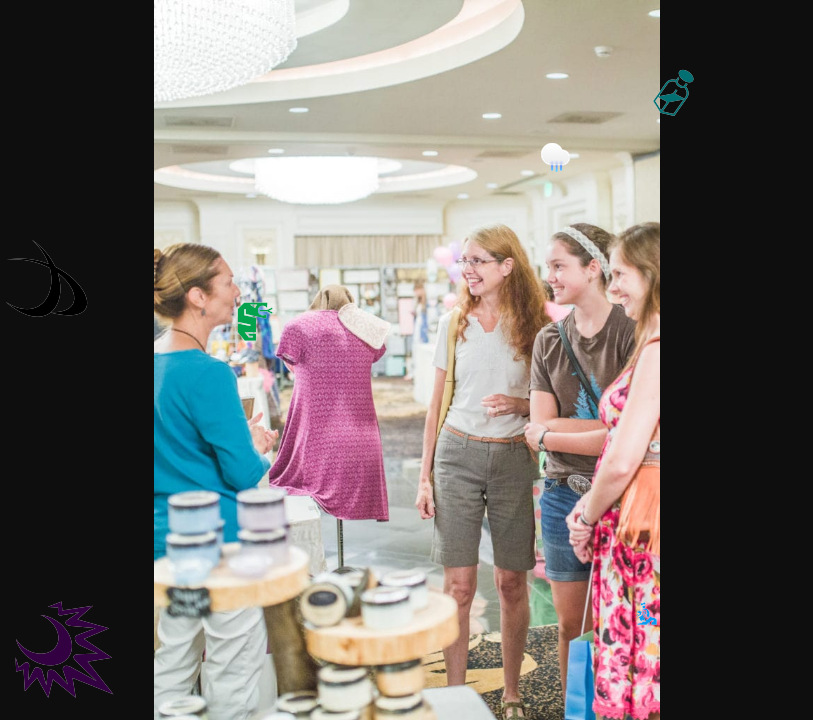 The height and width of the screenshot is (720, 813). Describe the element at coordinates (46, 282) in the screenshot. I see `indicates a slash or cutting attack action` at that location.